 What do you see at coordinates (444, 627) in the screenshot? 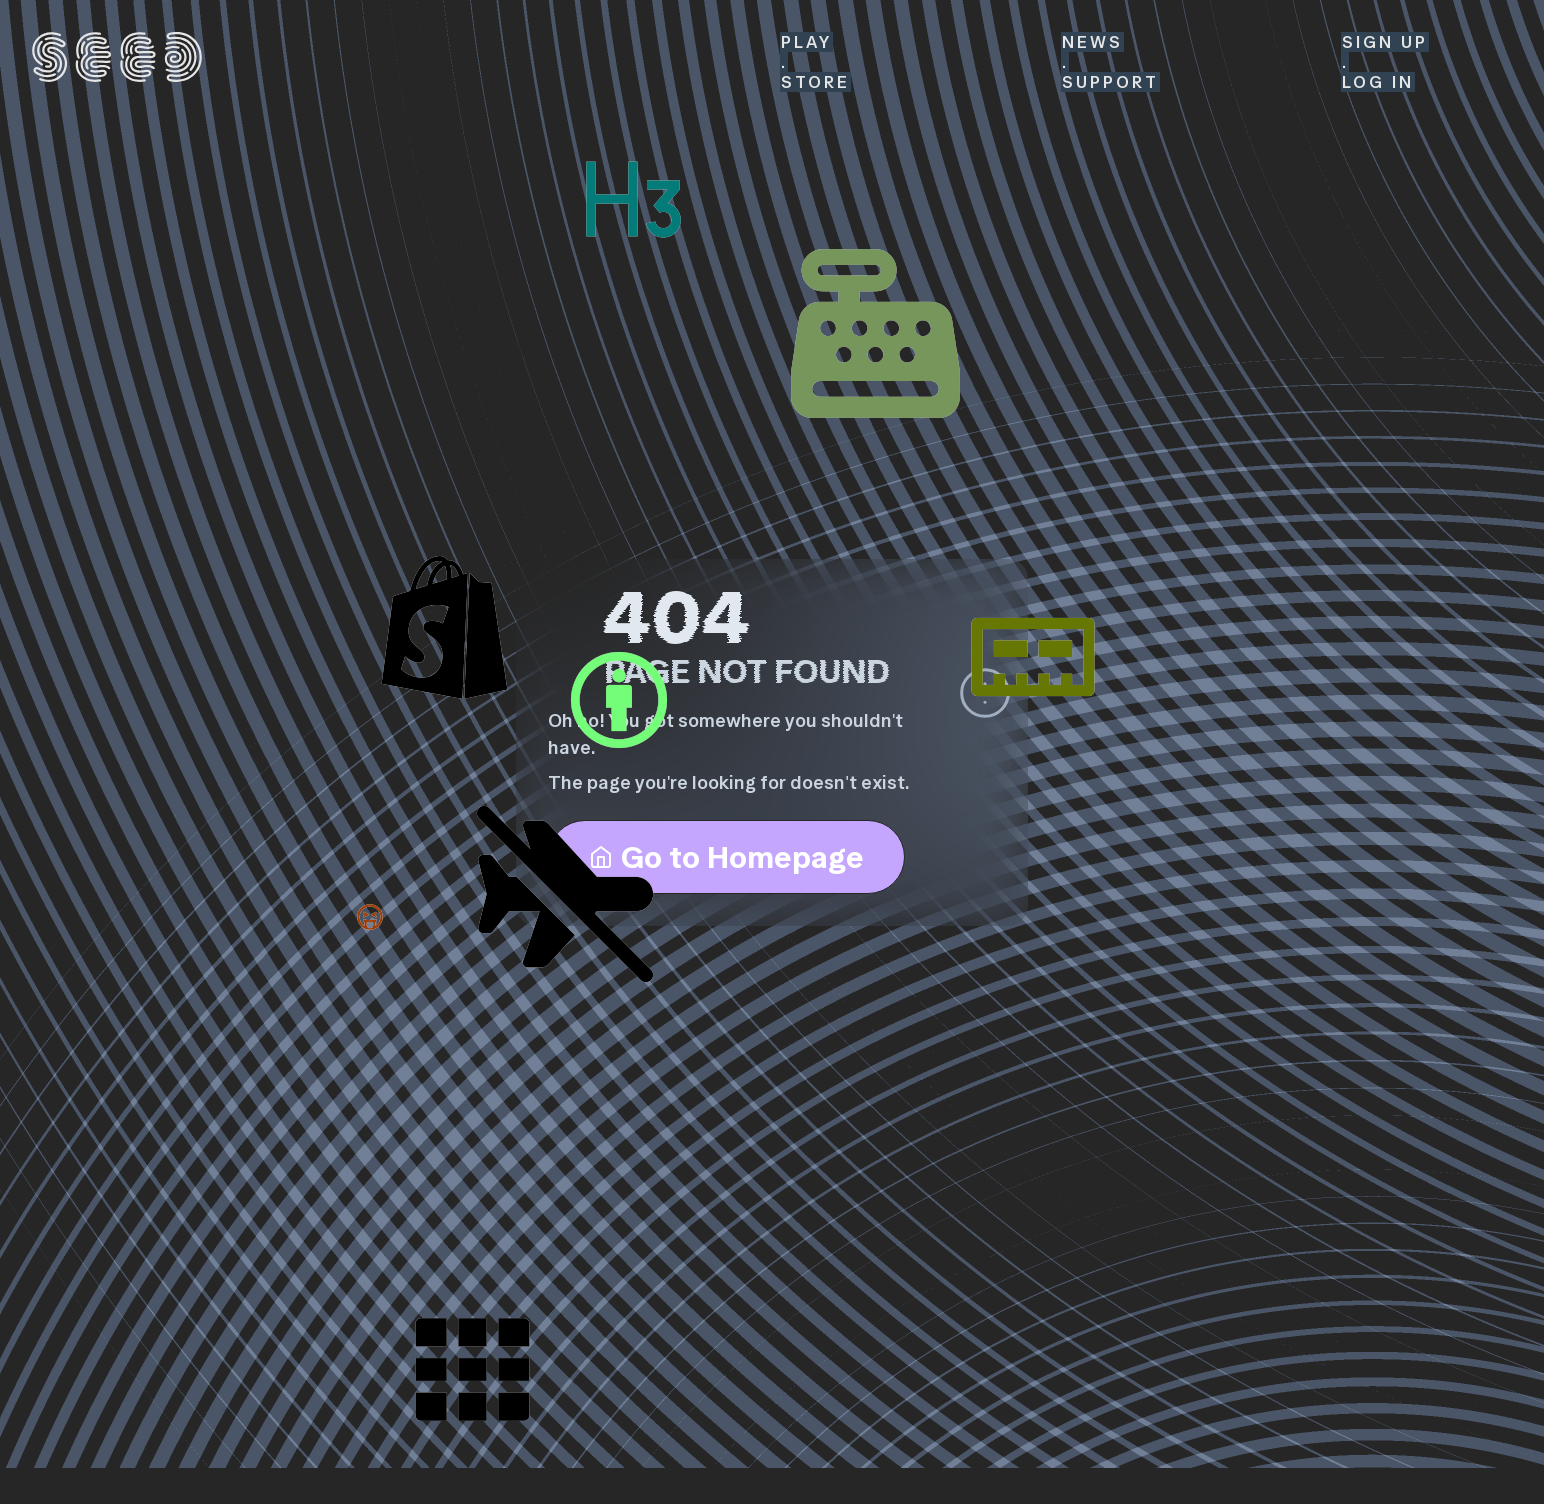
I see `open shopify store dashboard` at bounding box center [444, 627].